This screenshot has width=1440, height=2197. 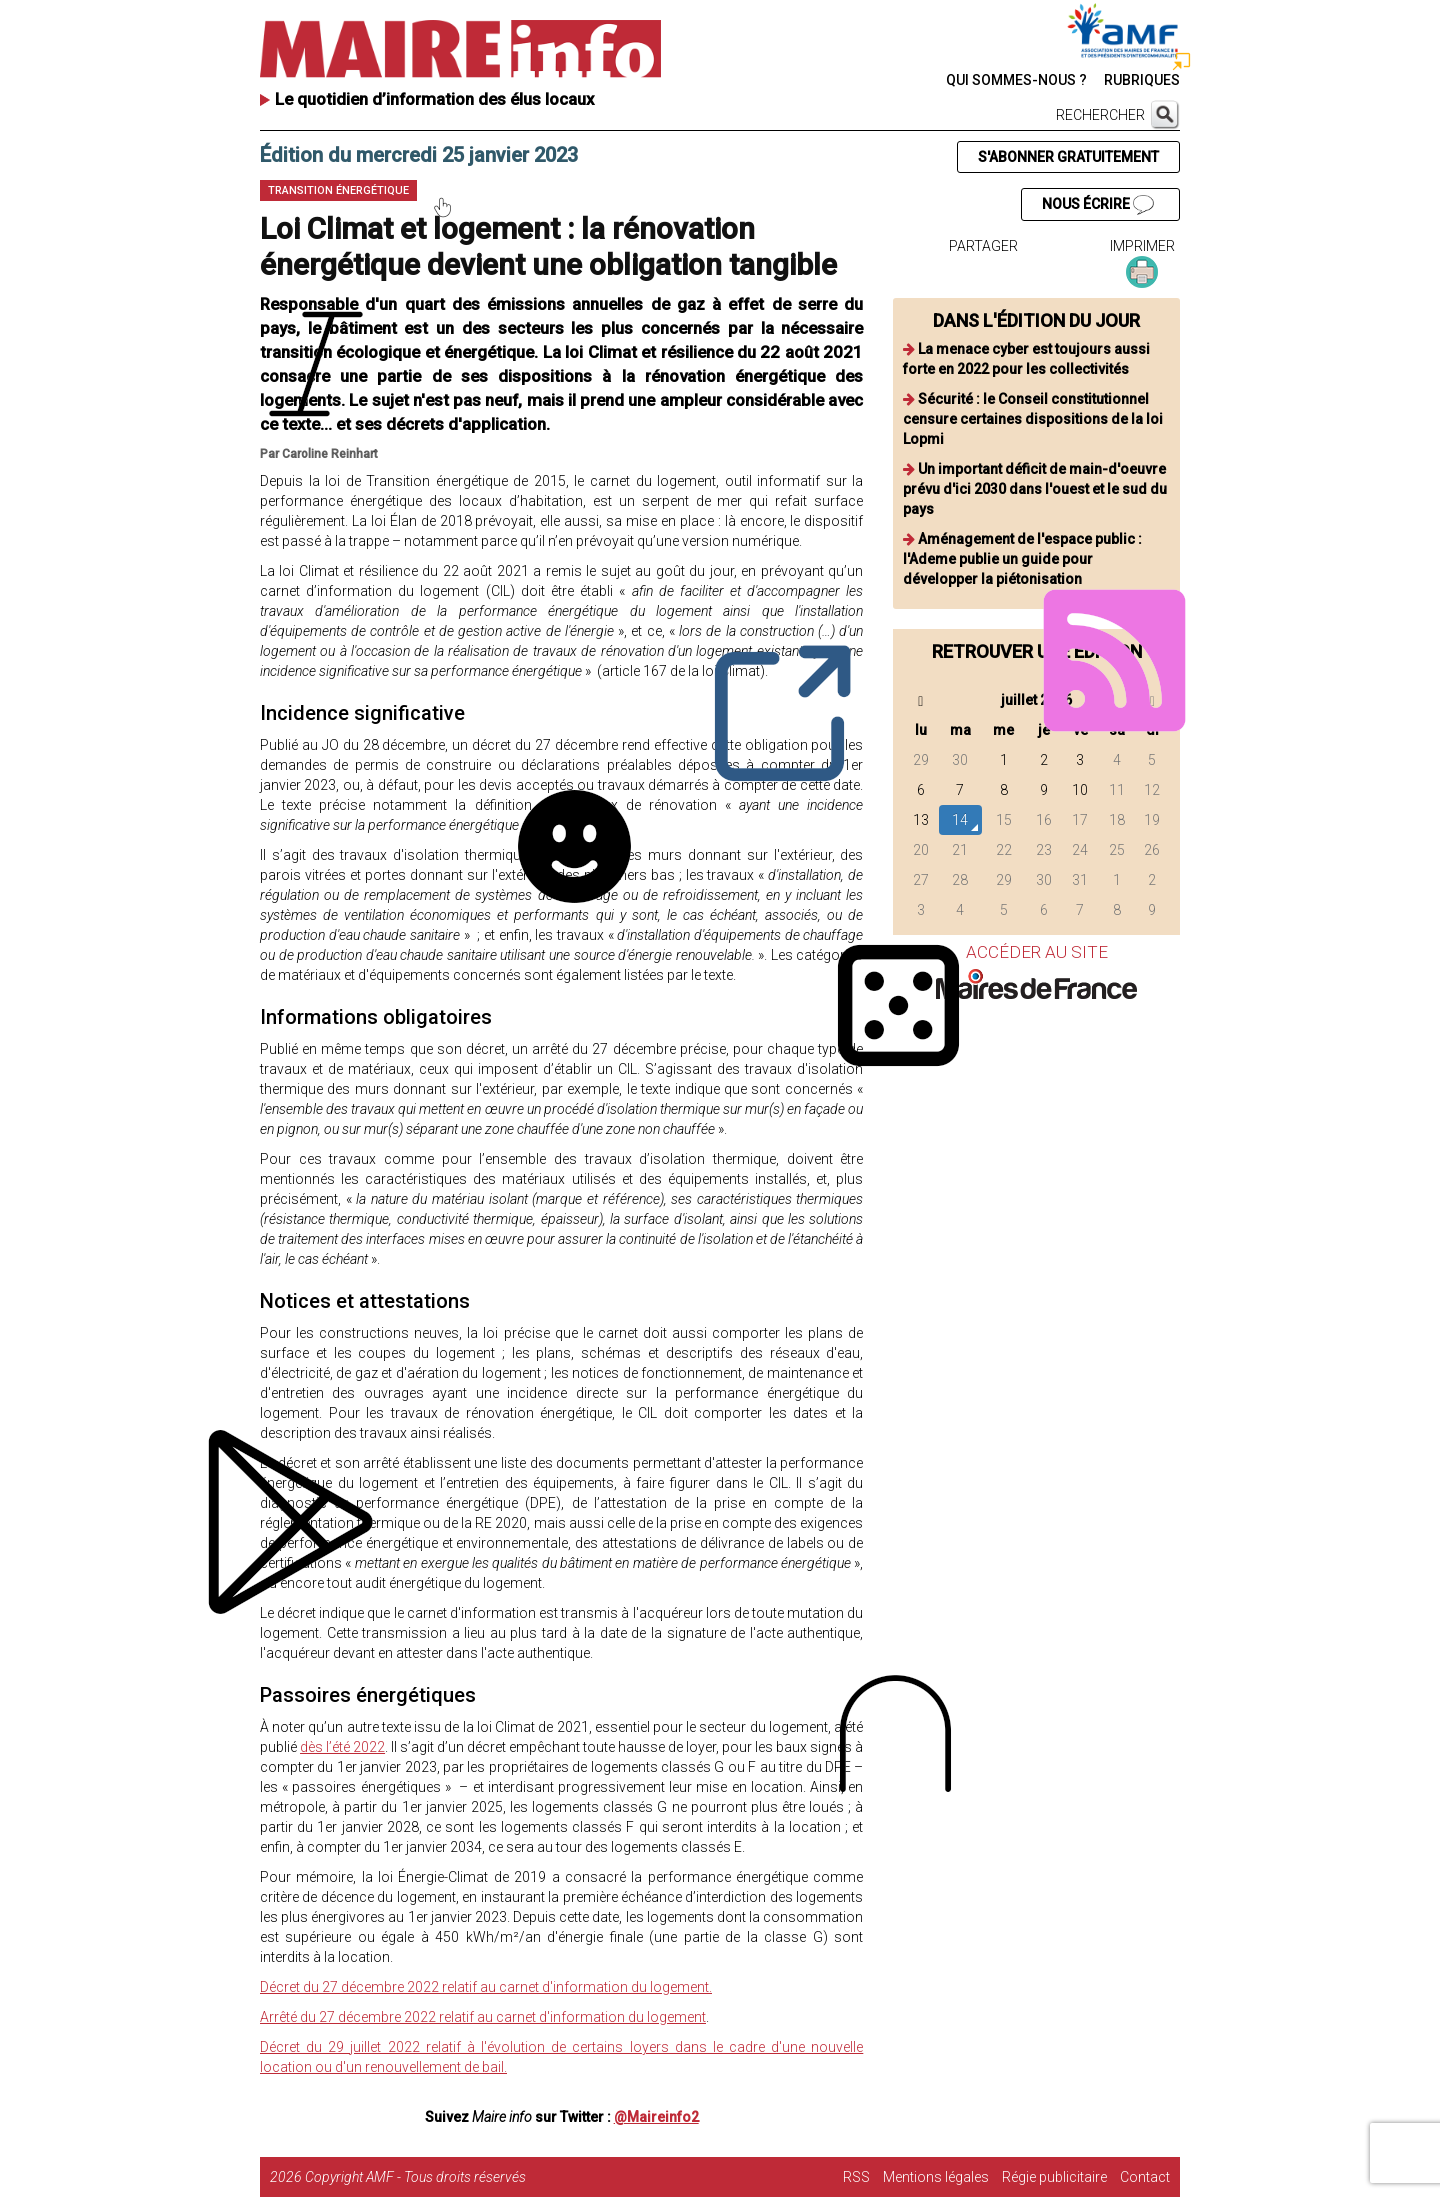 What do you see at coordinates (1114, 660) in the screenshot?
I see `subscribe to RSS feed` at bounding box center [1114, 660].